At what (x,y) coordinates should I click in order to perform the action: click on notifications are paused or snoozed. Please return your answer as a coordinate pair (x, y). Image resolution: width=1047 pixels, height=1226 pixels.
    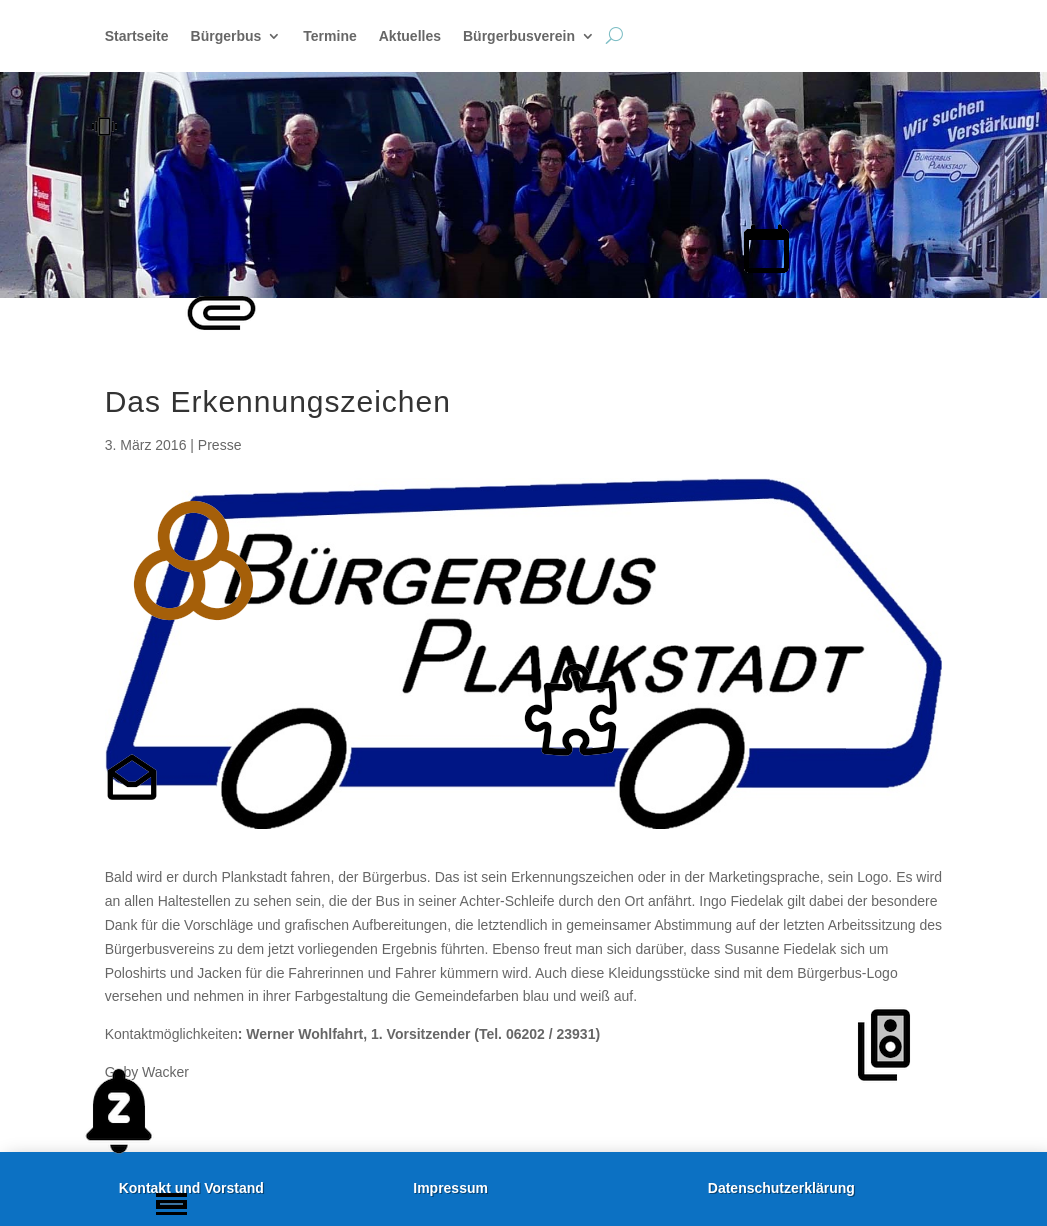
    Looking at the image, I should click on (119, 1110).